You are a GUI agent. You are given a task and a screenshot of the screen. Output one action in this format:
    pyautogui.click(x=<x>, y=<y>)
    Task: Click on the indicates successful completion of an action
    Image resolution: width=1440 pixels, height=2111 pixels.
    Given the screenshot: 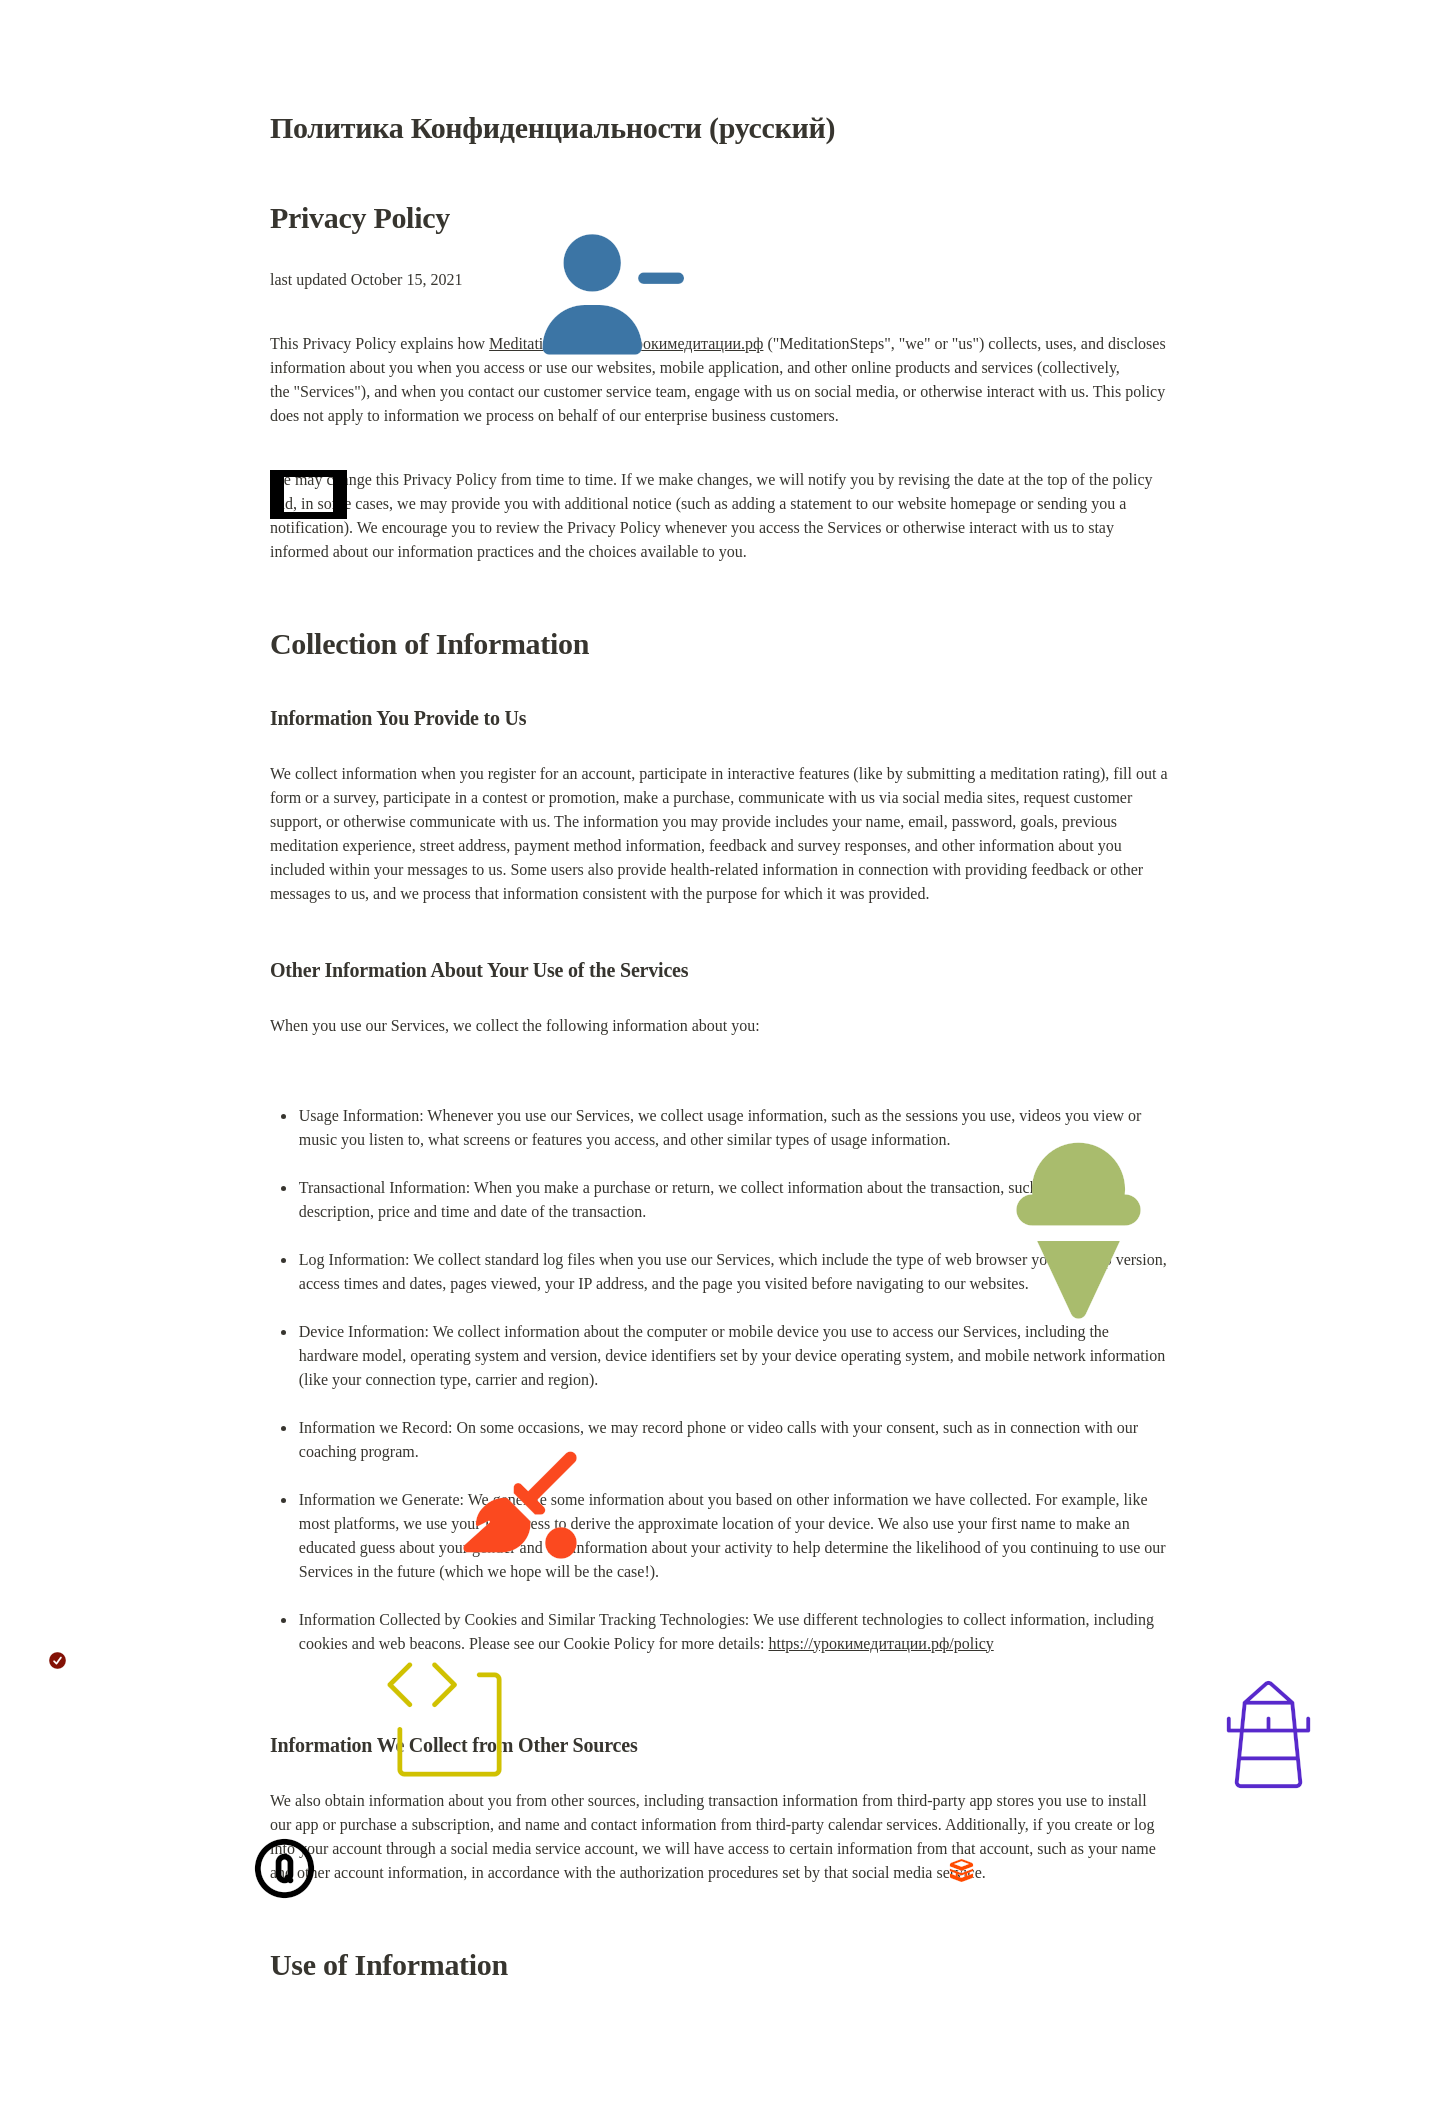 What is the action you would take?
    pyautogui.click(x=57, y=1660)
    